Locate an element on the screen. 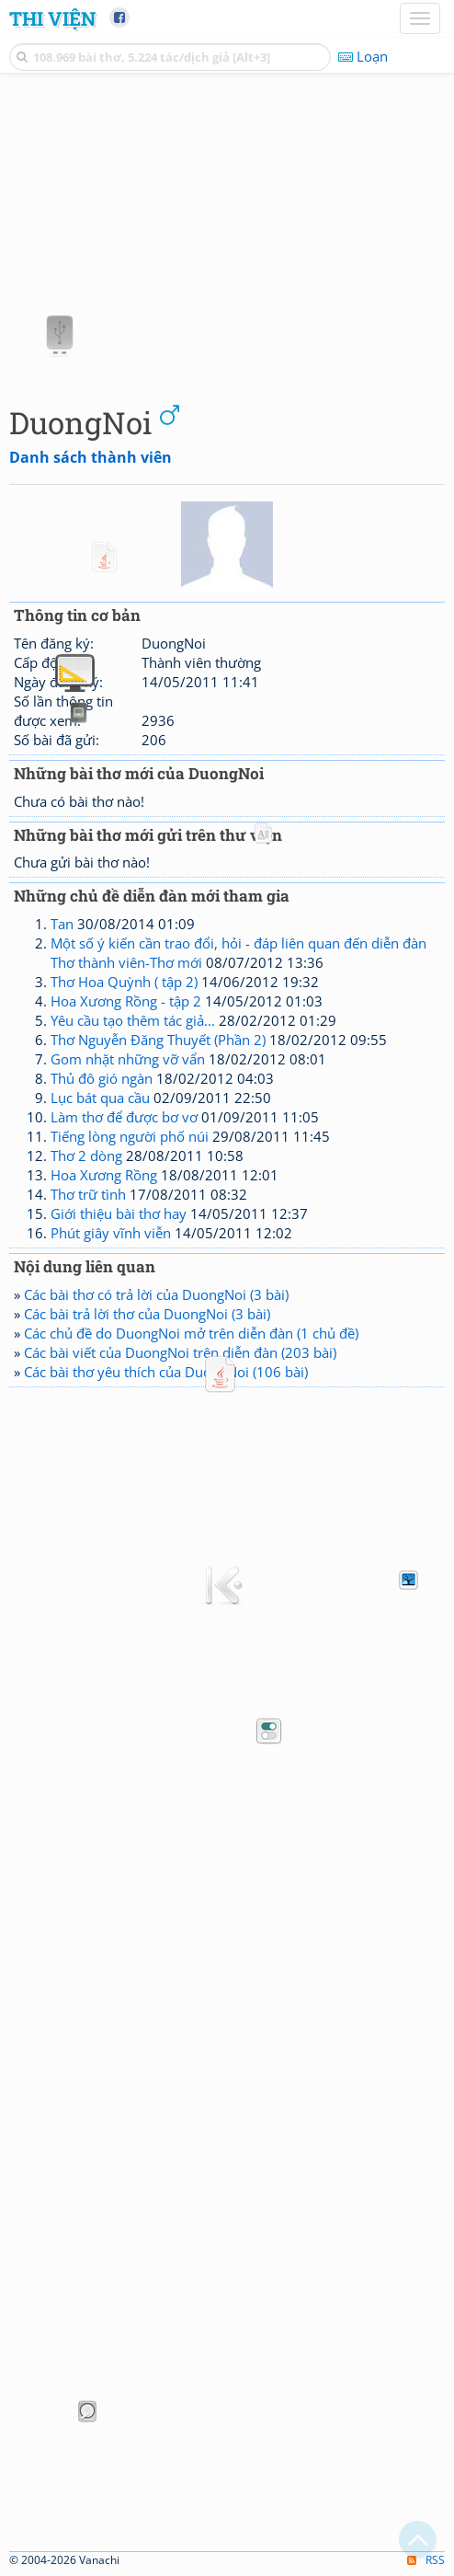  access connected USB storage device is located at coordinates (60, 336).